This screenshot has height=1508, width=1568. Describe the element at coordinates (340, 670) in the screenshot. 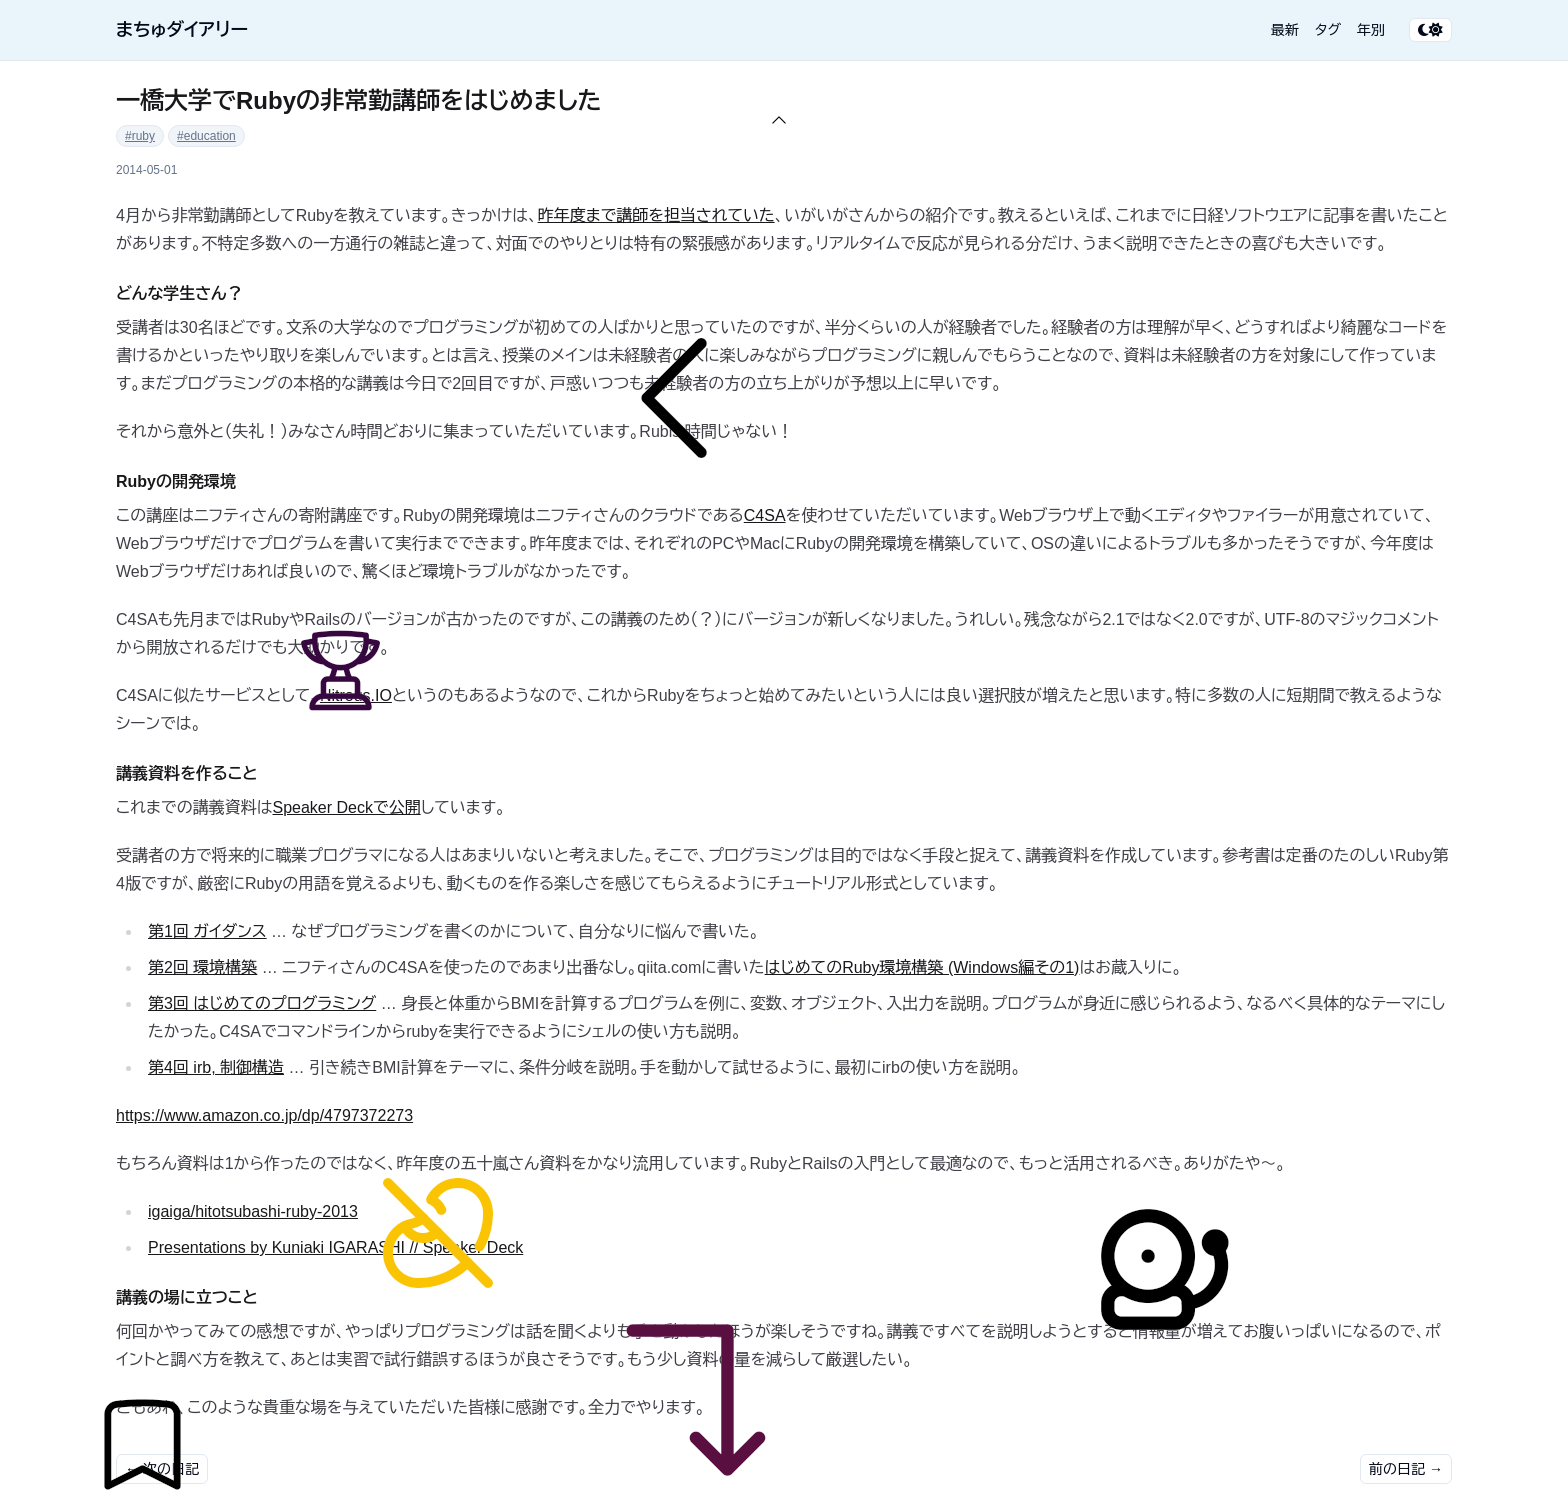

I see `view achievements or awards` at that location.